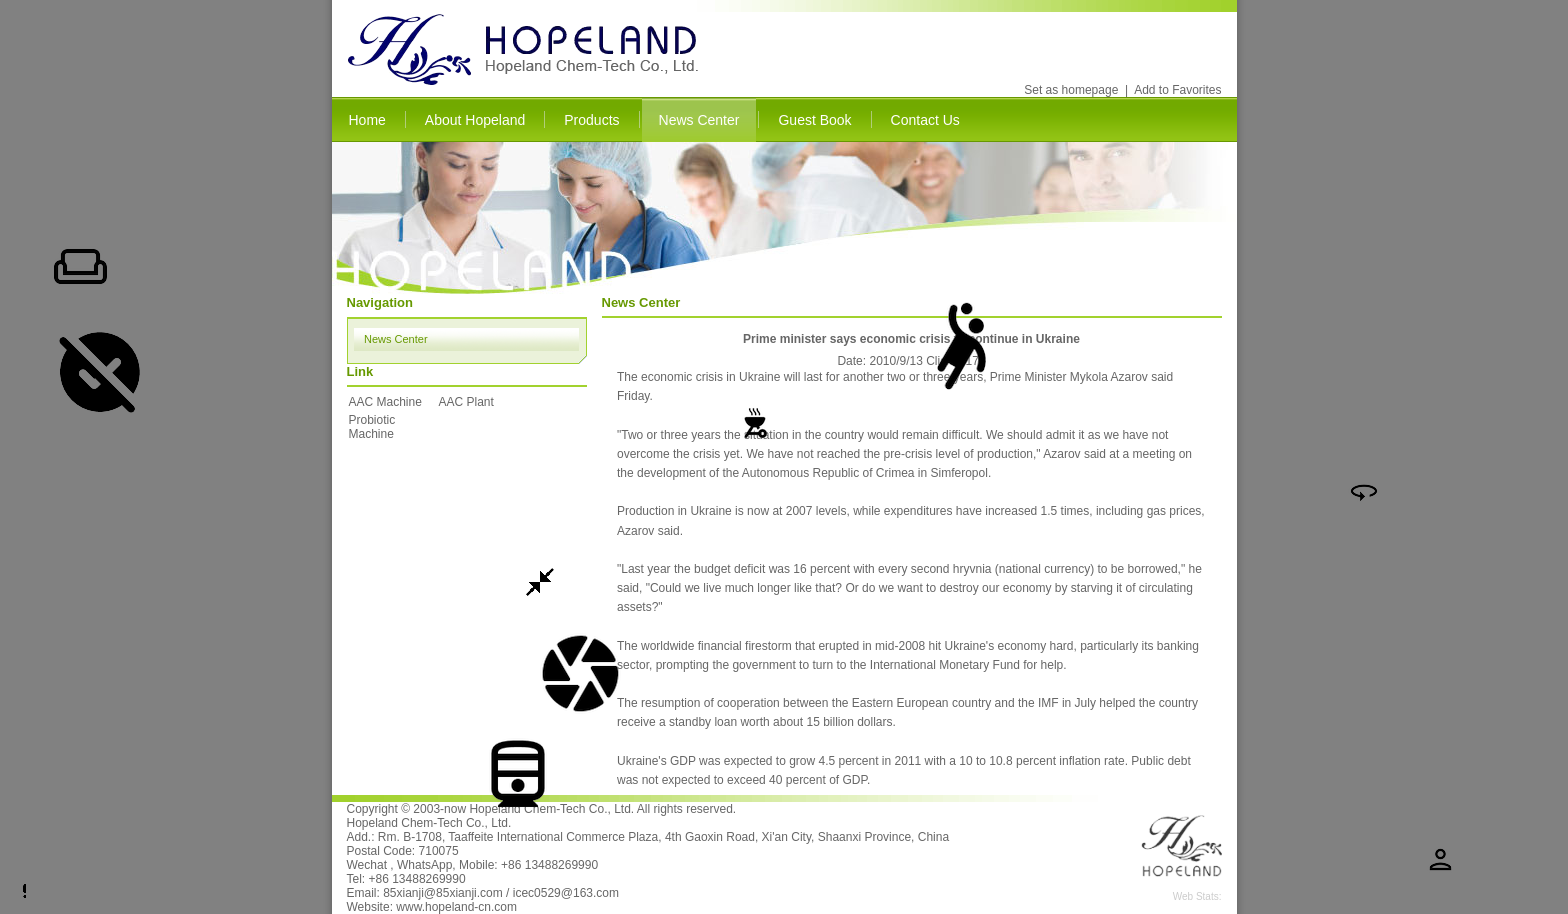 Image resolution: width=1568 pixels, height=914 pixels. Describe the element at coordinates (25, 891) in the screenshot. I see `indicates high priority notification or alert` at that location.